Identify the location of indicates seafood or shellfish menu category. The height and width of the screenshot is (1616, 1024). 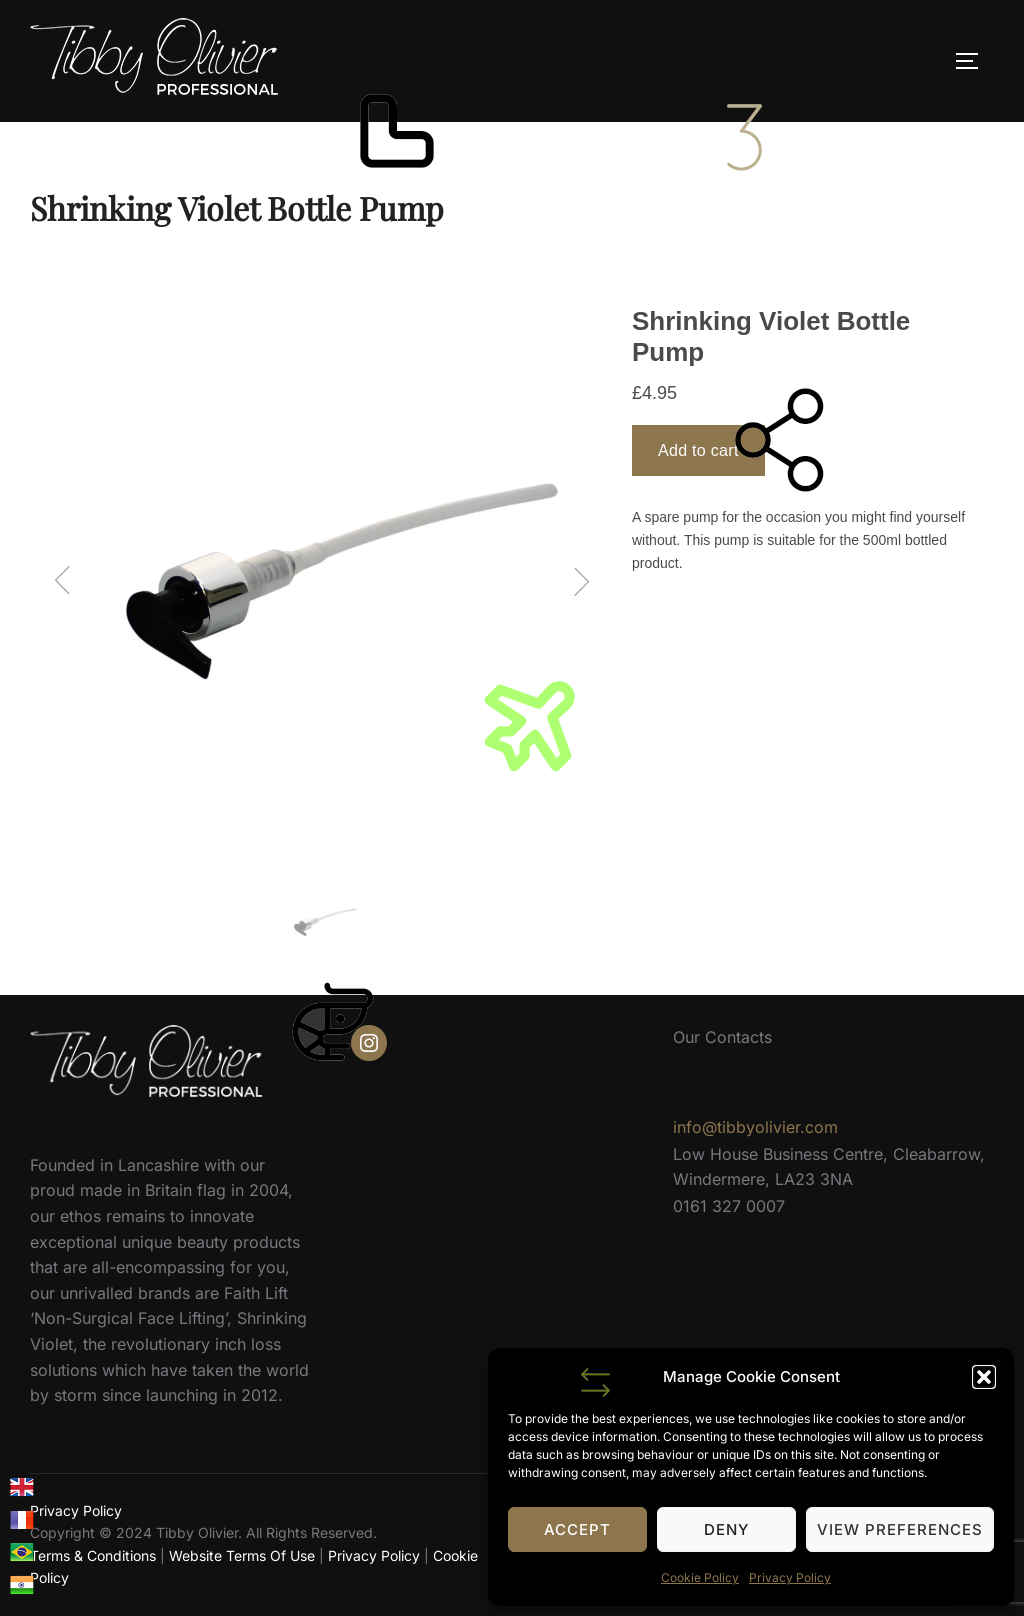
(333, 1023).